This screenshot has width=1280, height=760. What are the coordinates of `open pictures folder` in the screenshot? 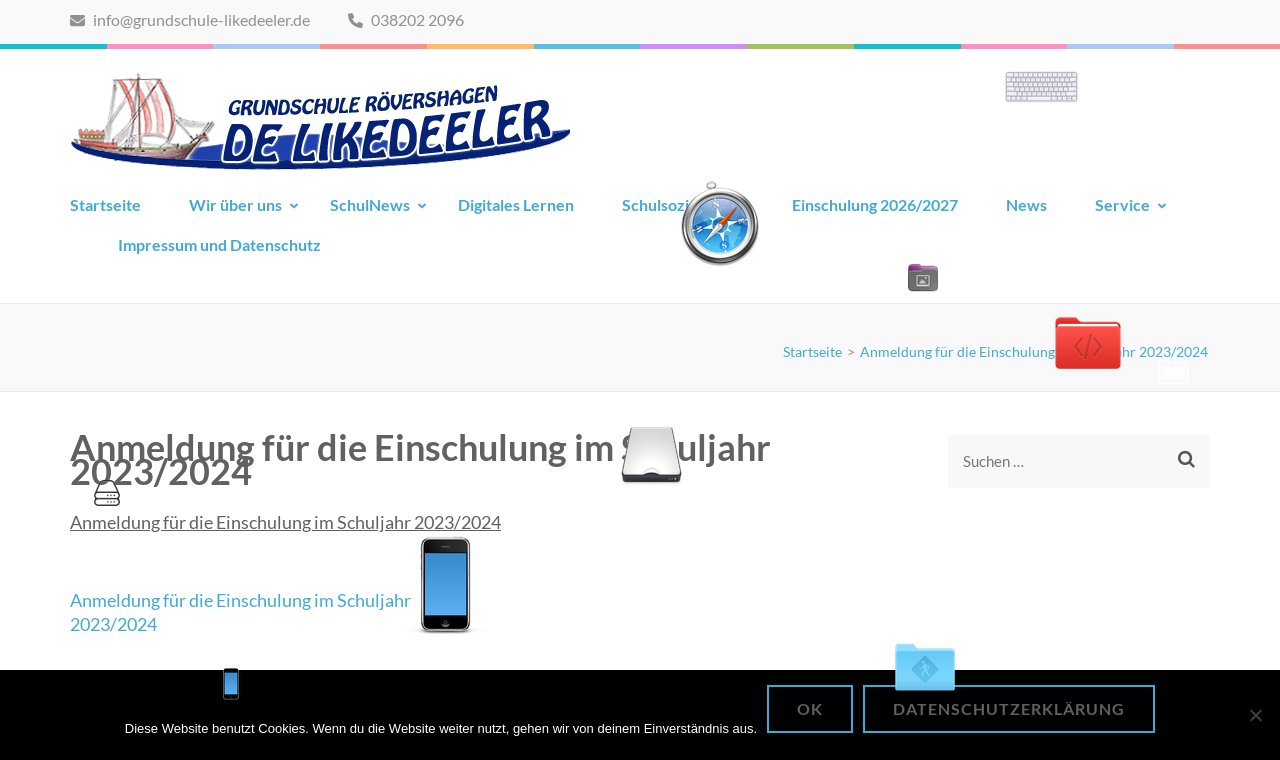 It's located at (923, 277).